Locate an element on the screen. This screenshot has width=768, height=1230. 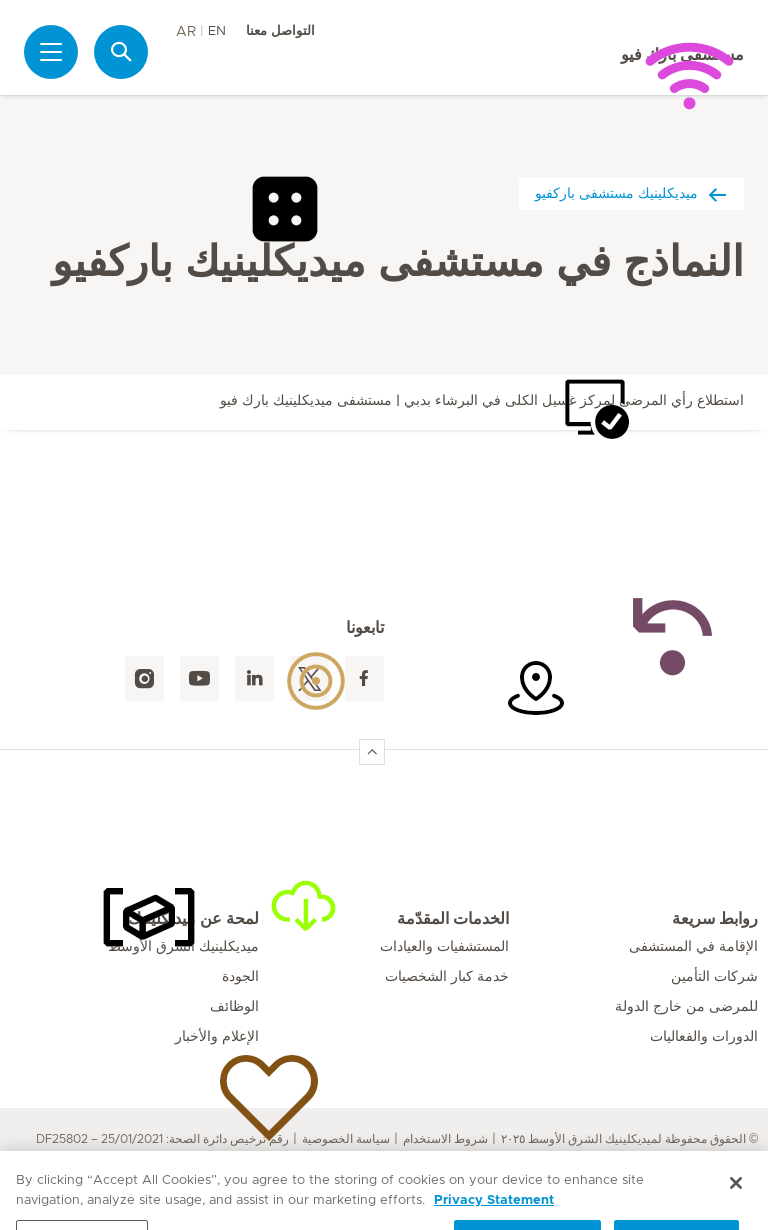
view variable symbol in code editor is located at coordinates (149, 914).